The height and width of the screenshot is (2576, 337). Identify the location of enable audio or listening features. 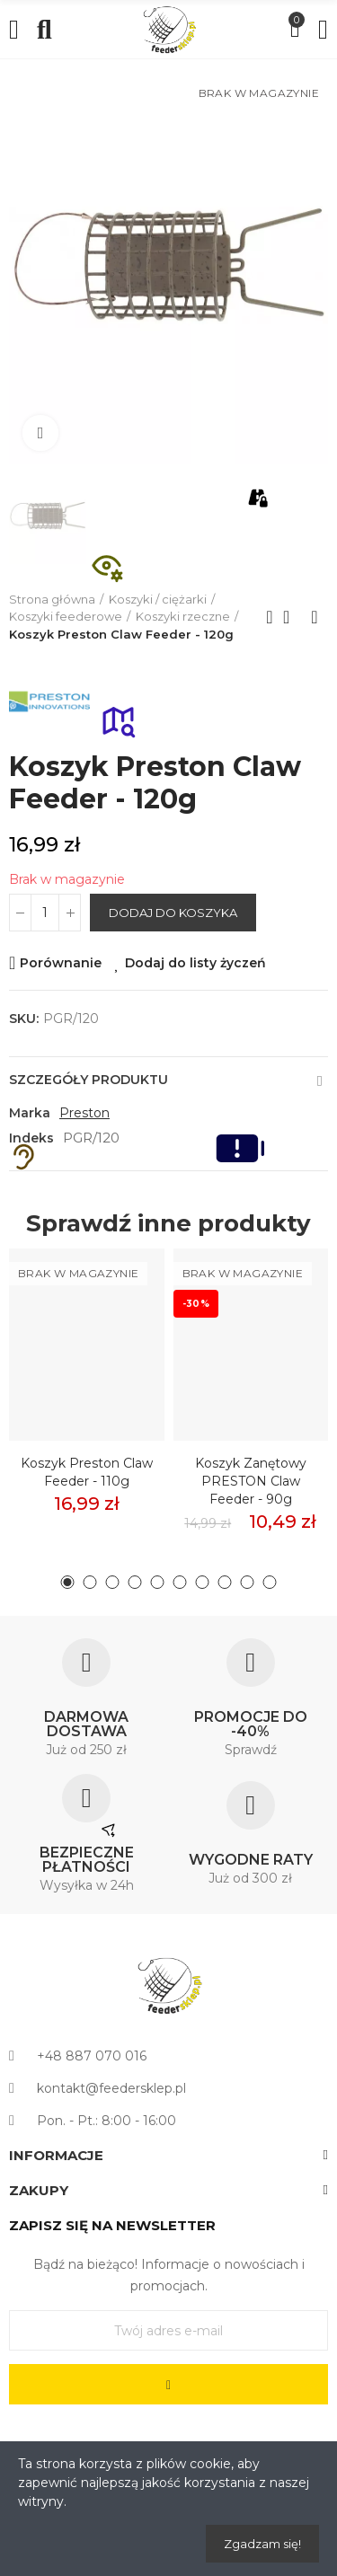
(22, 1157).